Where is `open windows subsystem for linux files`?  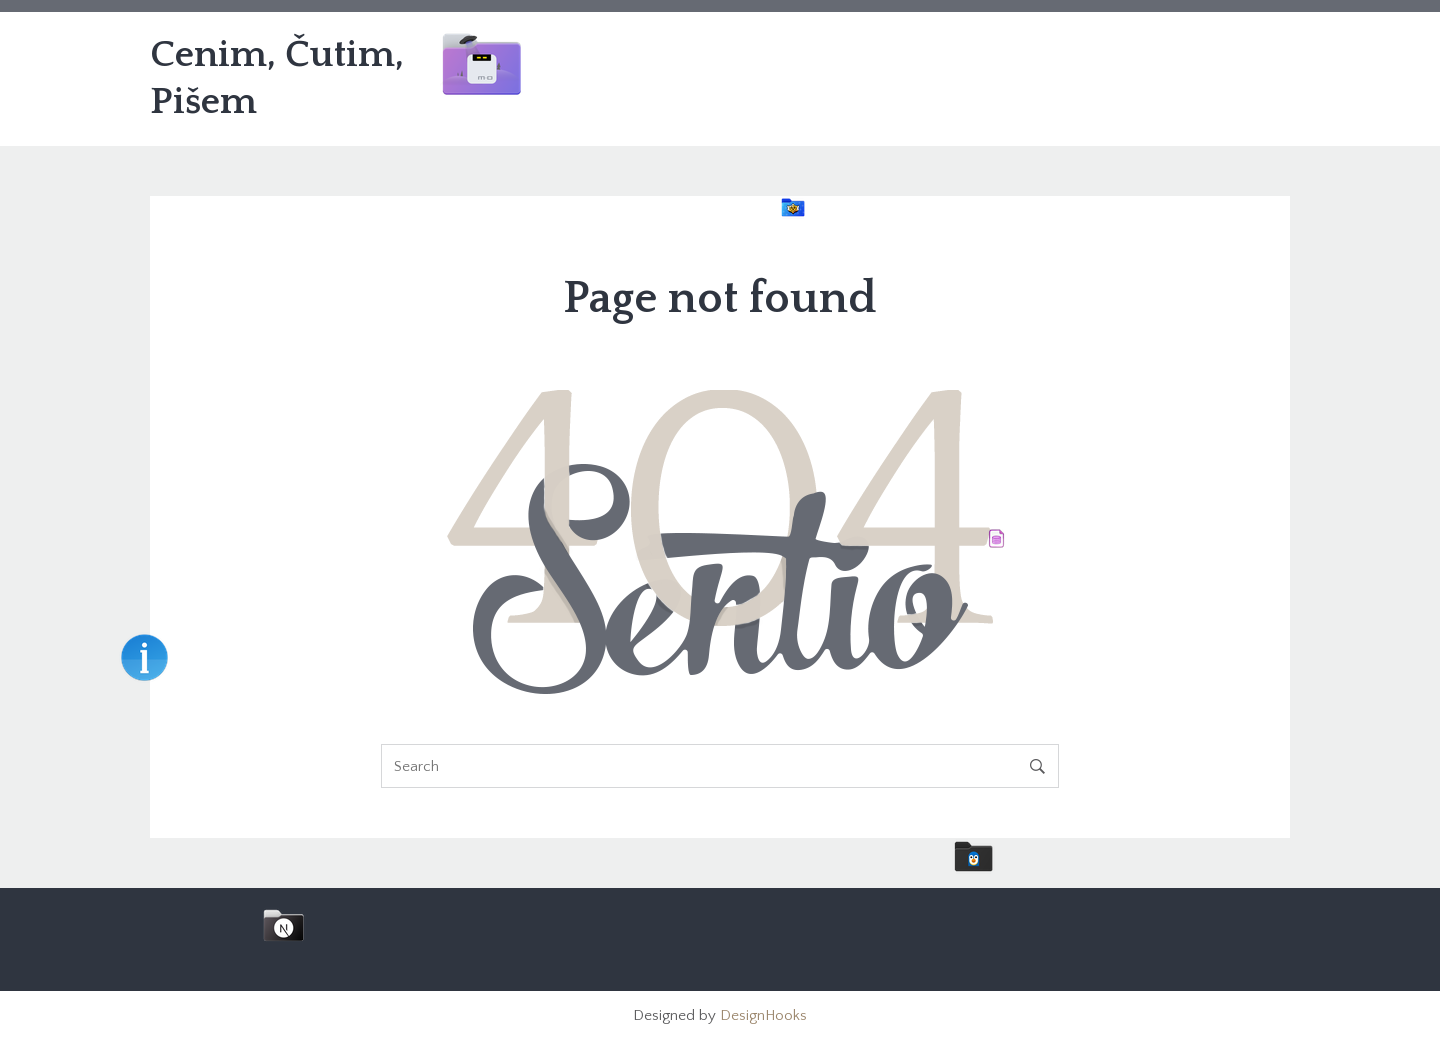 open windows subsystem for linux files is located at coordinates (973, 857).